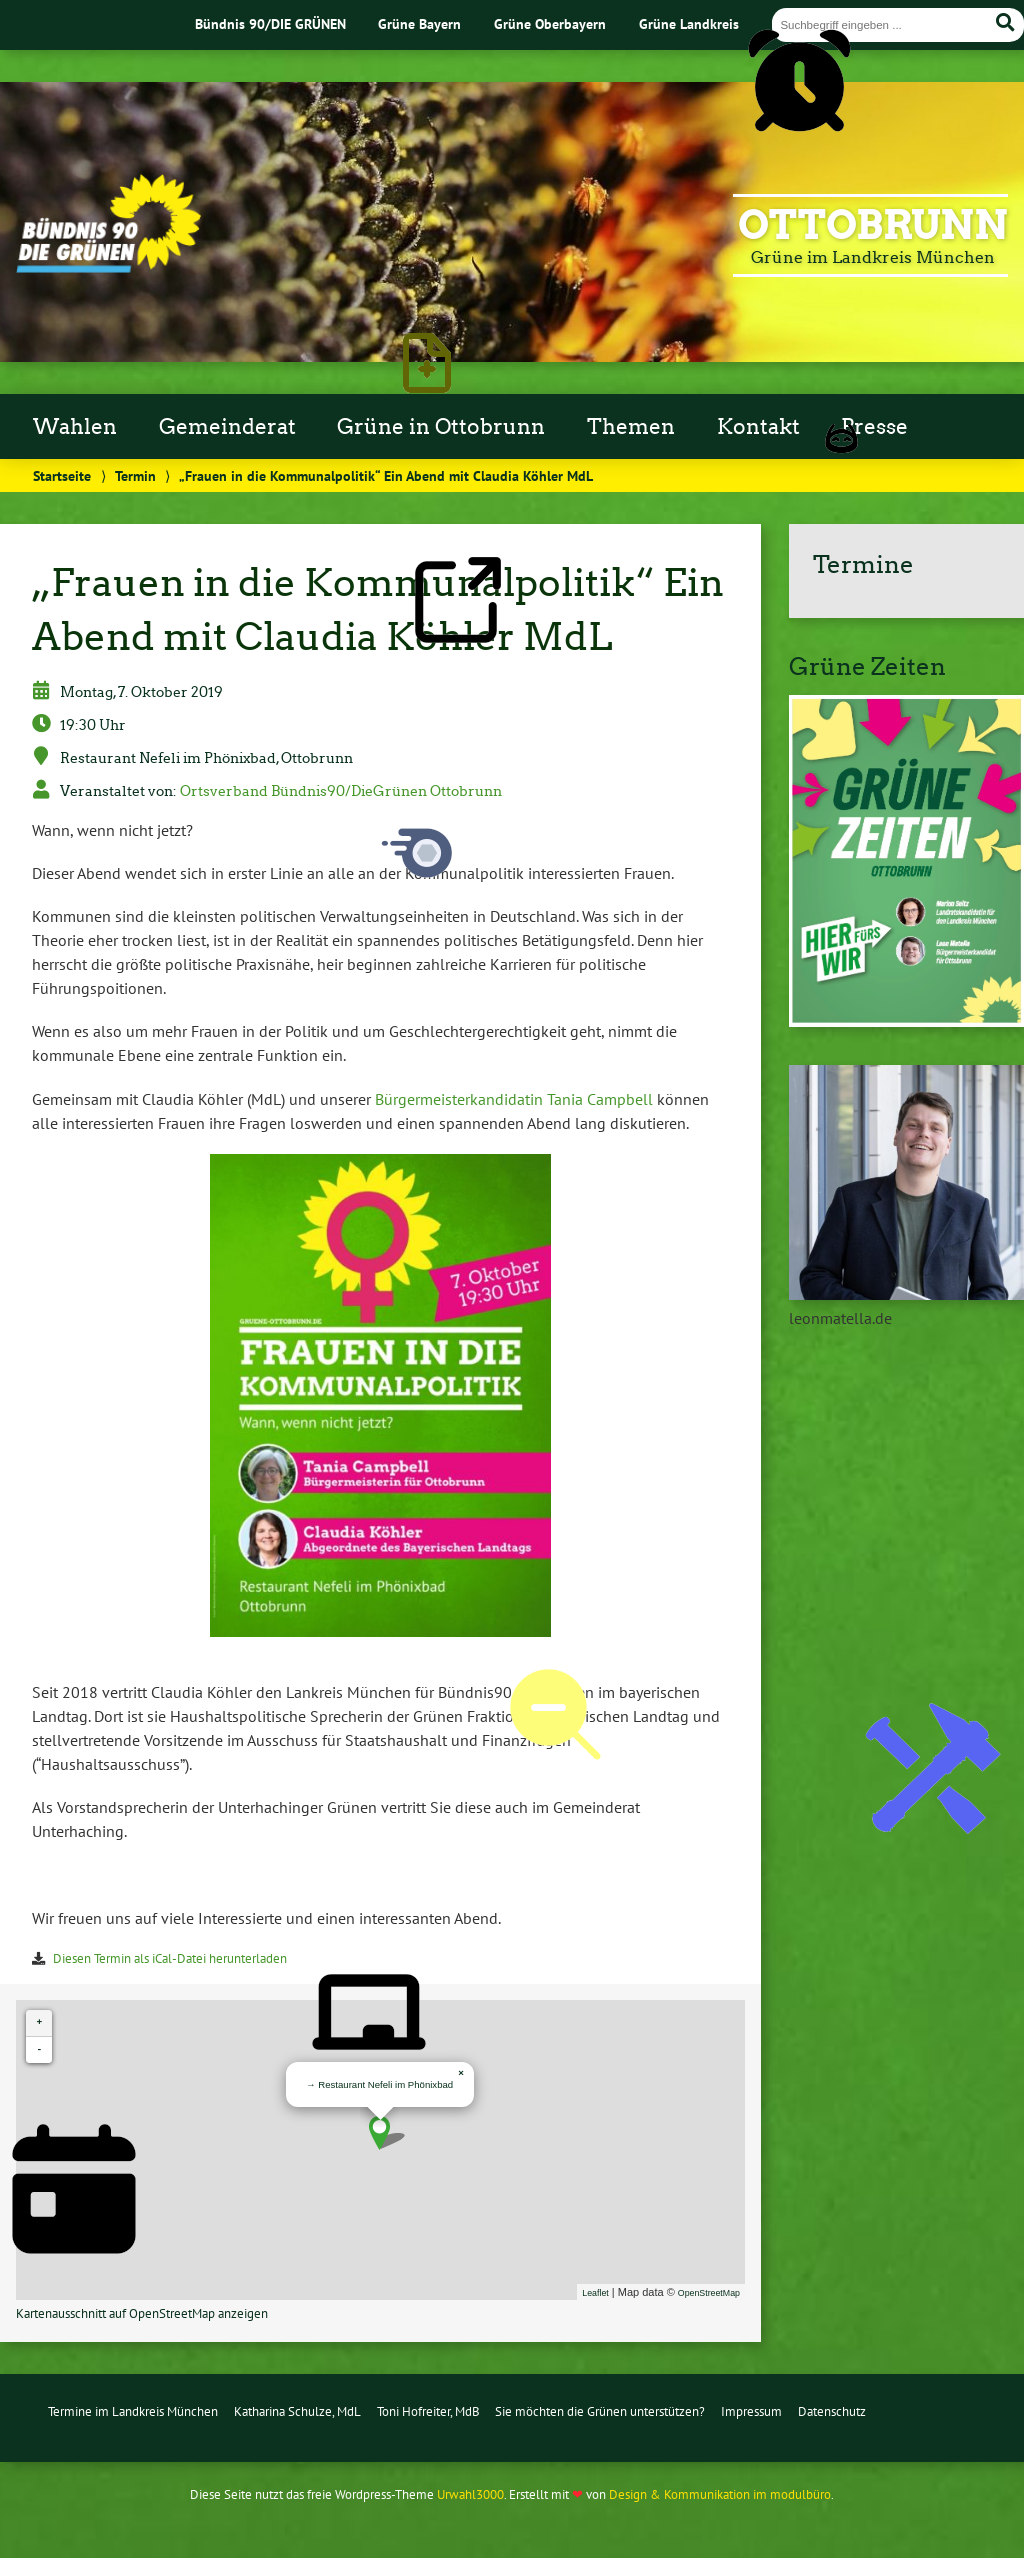 The image size is (1024, 2558). I want to click on indicates a bot account or automated user, so click(841, 438).